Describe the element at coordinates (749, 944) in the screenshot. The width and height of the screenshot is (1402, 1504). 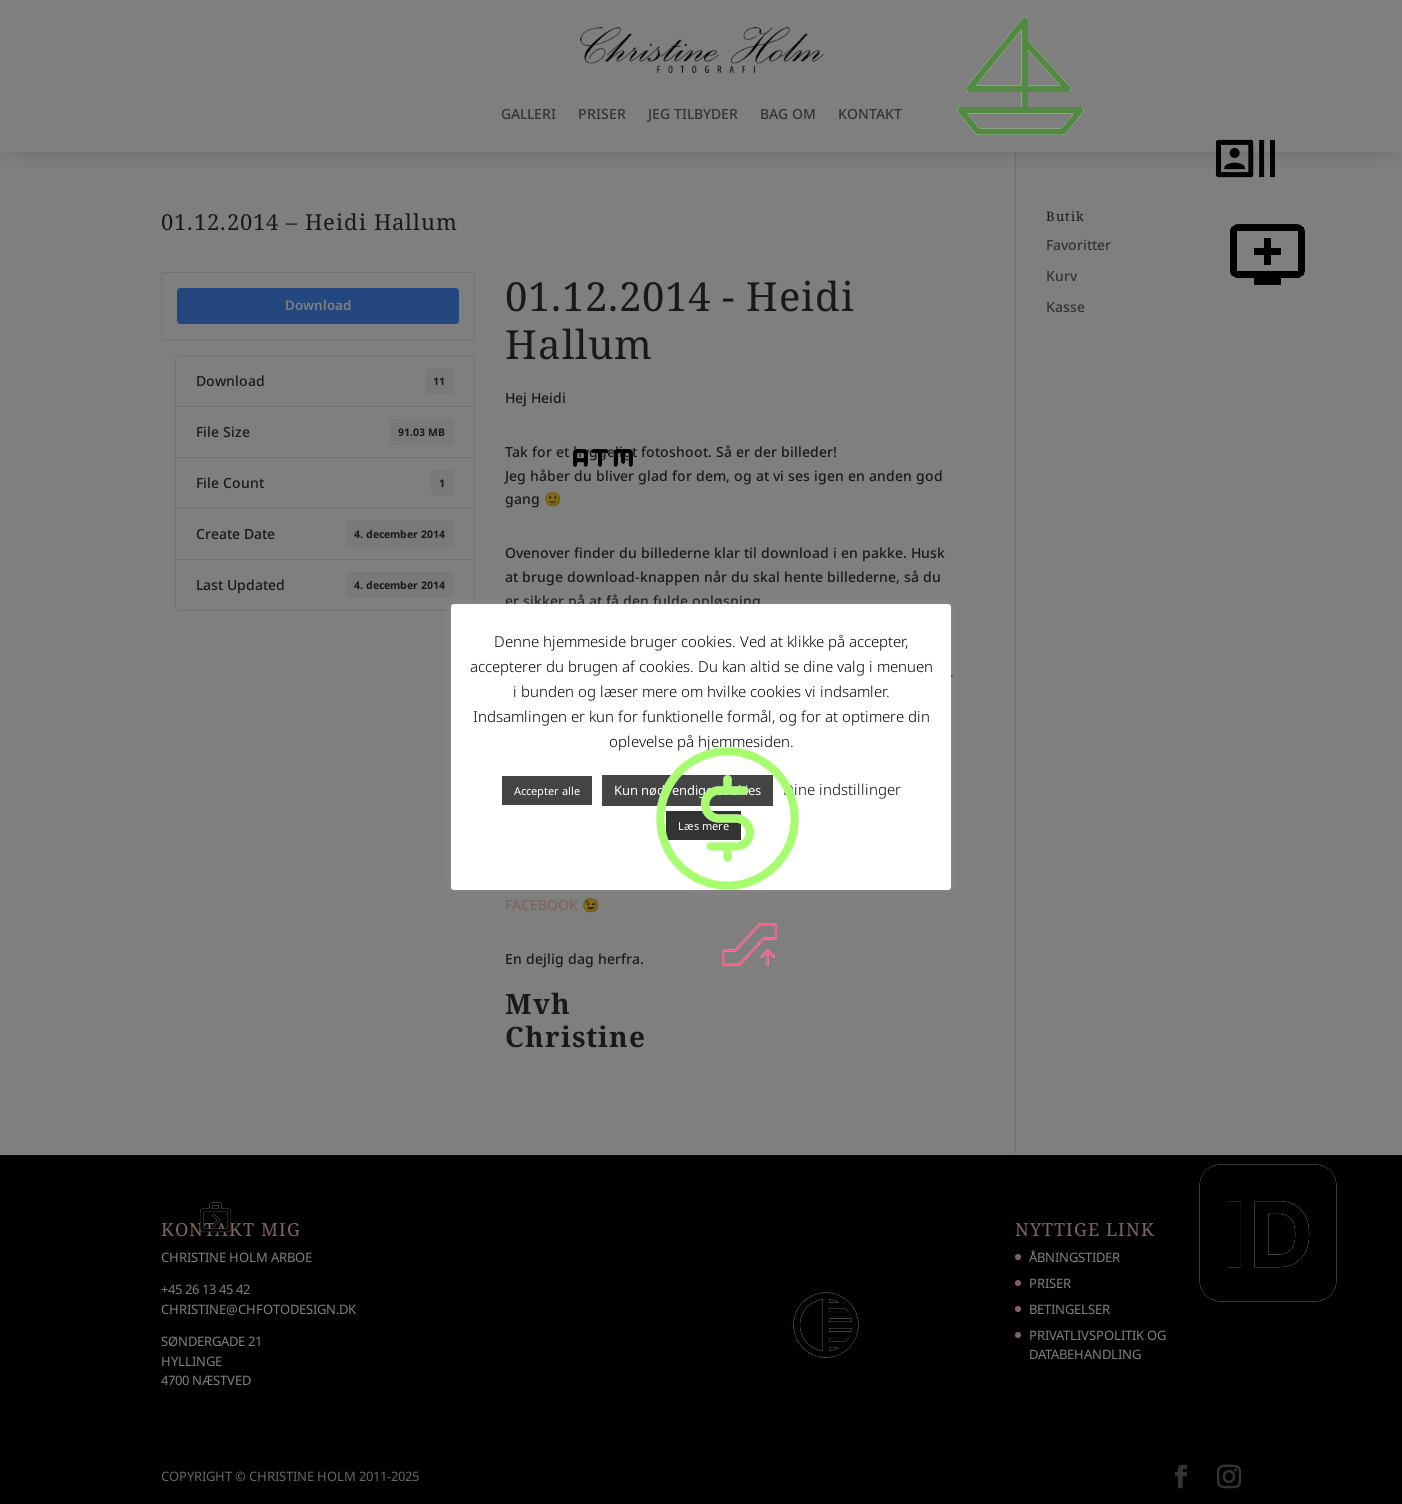
I see `indicates escalator going up` at that location.